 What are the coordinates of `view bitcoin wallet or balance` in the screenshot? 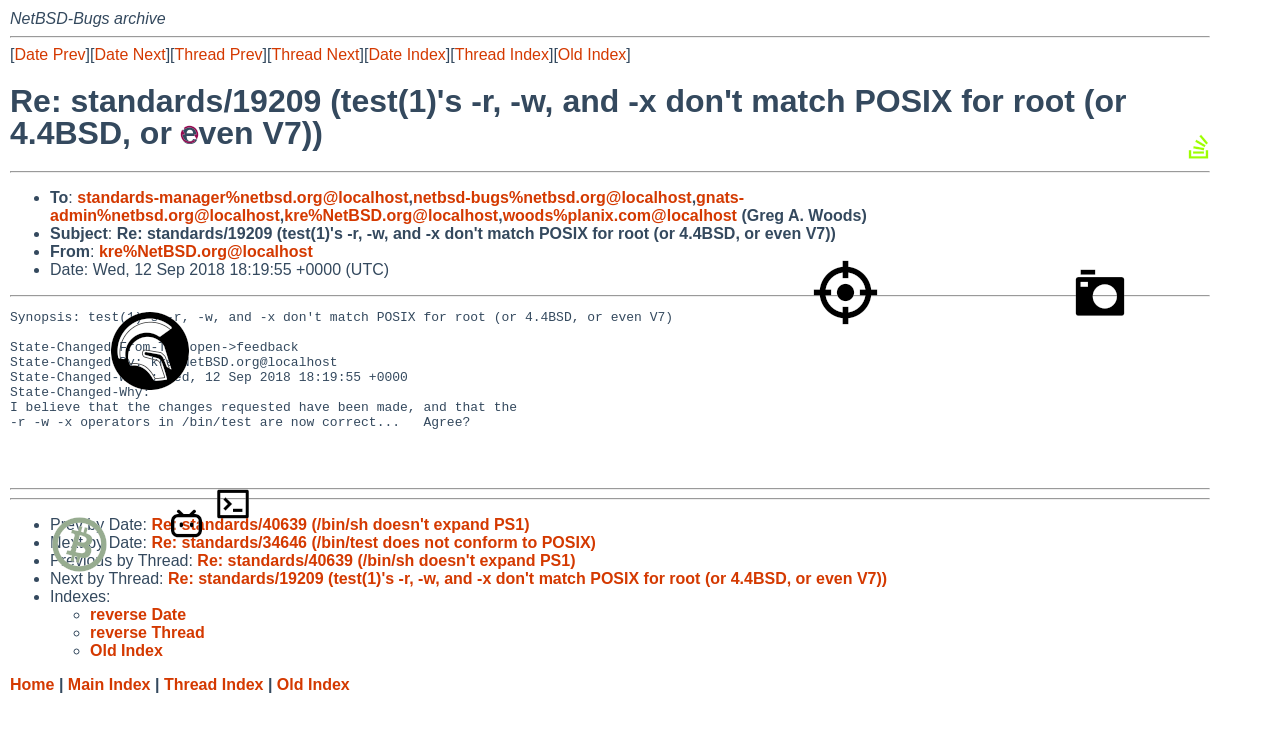 It's located at (79, 544).